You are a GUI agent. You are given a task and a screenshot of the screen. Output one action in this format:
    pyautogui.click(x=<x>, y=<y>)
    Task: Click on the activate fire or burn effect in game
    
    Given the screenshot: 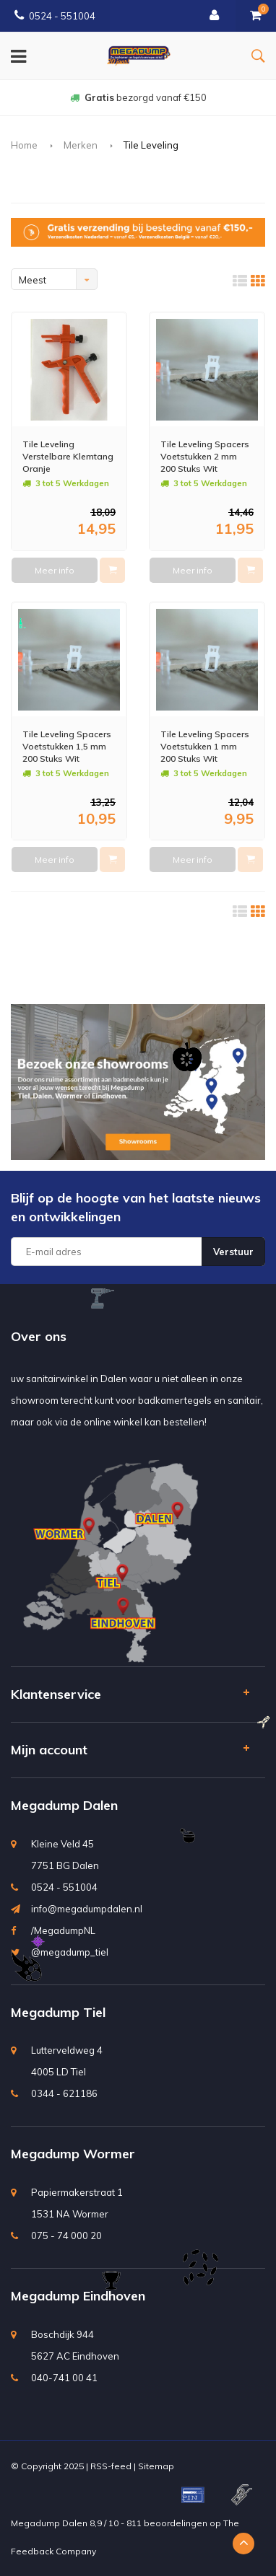 What is the action you would take?
    pyautogui.click(x=26, y=1966)
    